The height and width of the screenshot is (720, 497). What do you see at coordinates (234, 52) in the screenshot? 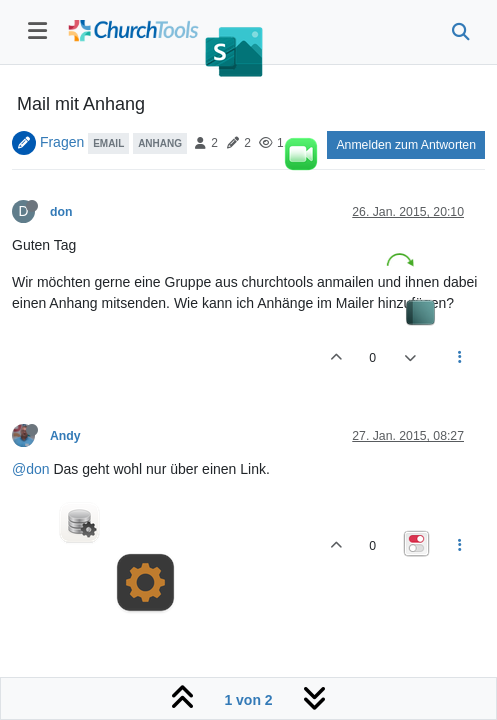
I see `open Microsoft Sway app` at bounding box center [234, 52].